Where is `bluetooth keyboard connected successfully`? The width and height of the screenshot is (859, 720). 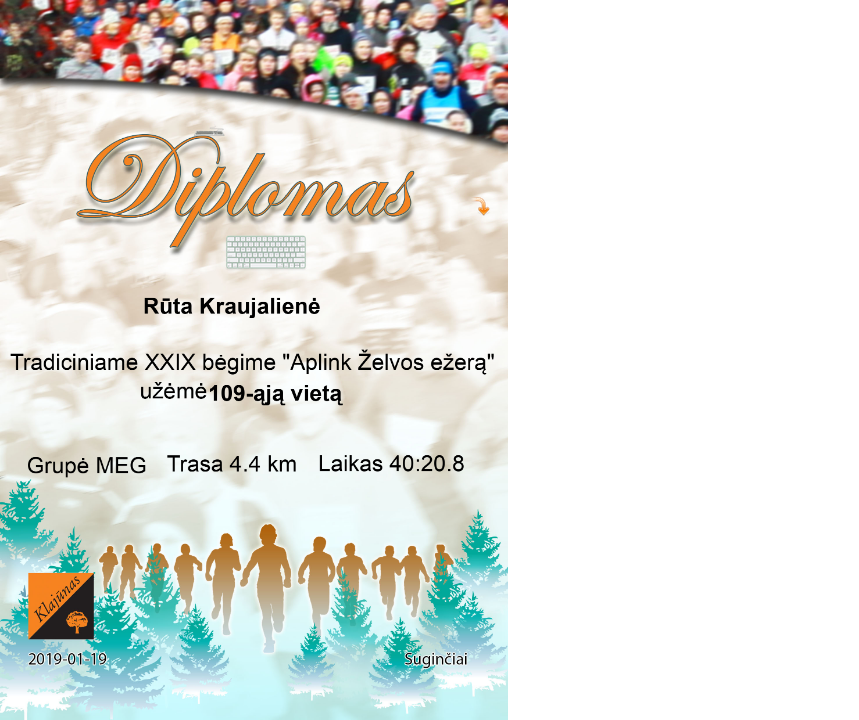
bluetooth keyboard connected successfully is located at coordinates (266, 252).